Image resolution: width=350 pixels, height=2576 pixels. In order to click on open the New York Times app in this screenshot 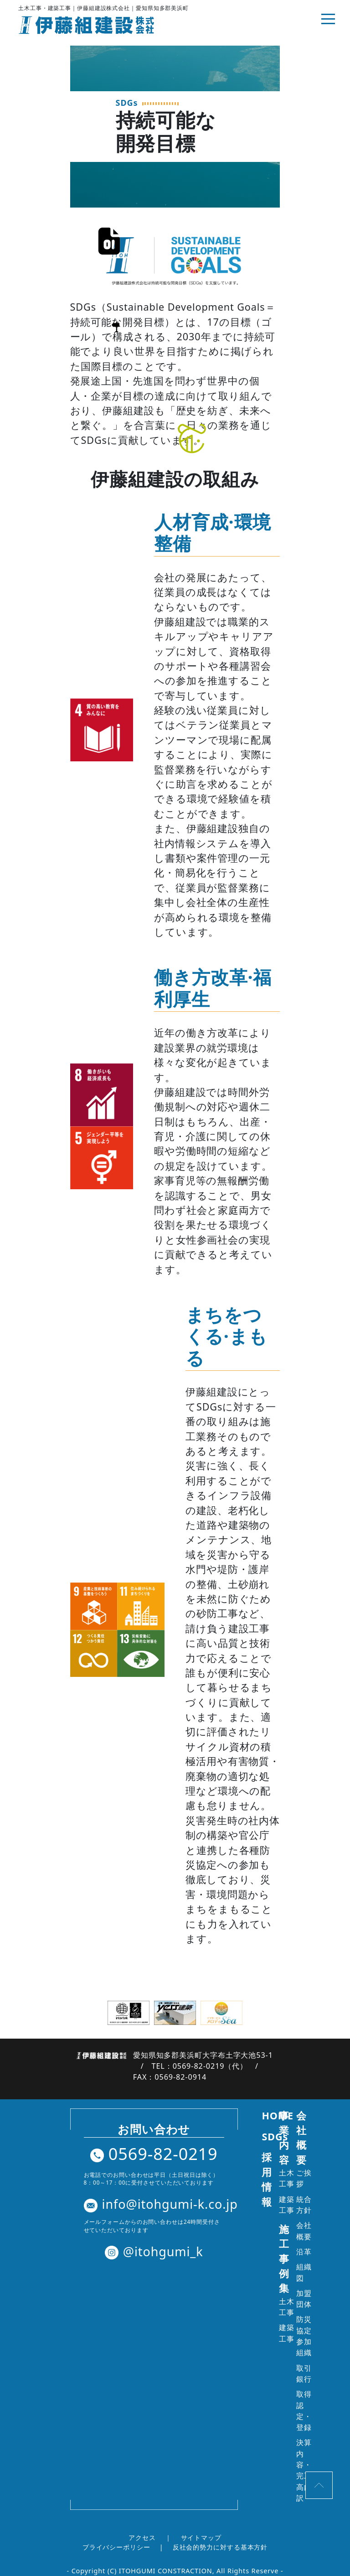, I will do `click(192, 438)`.